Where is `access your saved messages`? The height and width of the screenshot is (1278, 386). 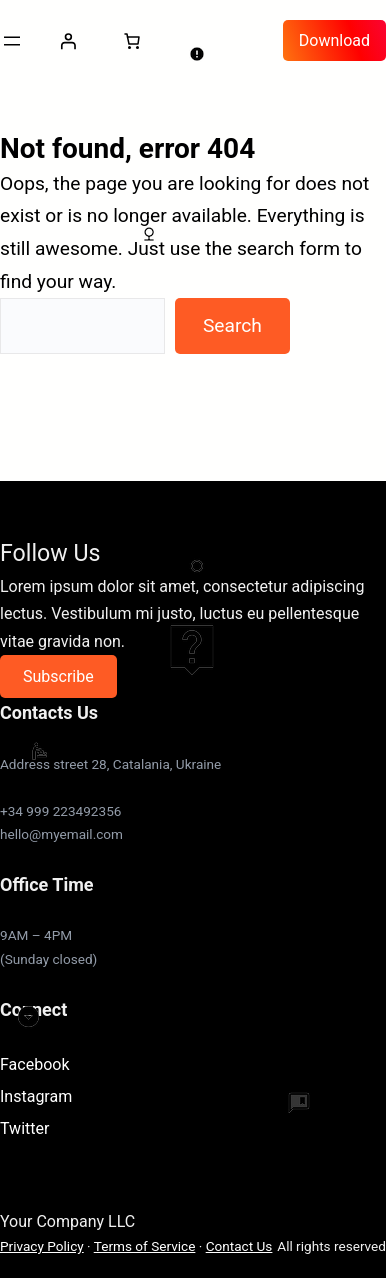 access your saved messages is located at coordinates (299, 1103).